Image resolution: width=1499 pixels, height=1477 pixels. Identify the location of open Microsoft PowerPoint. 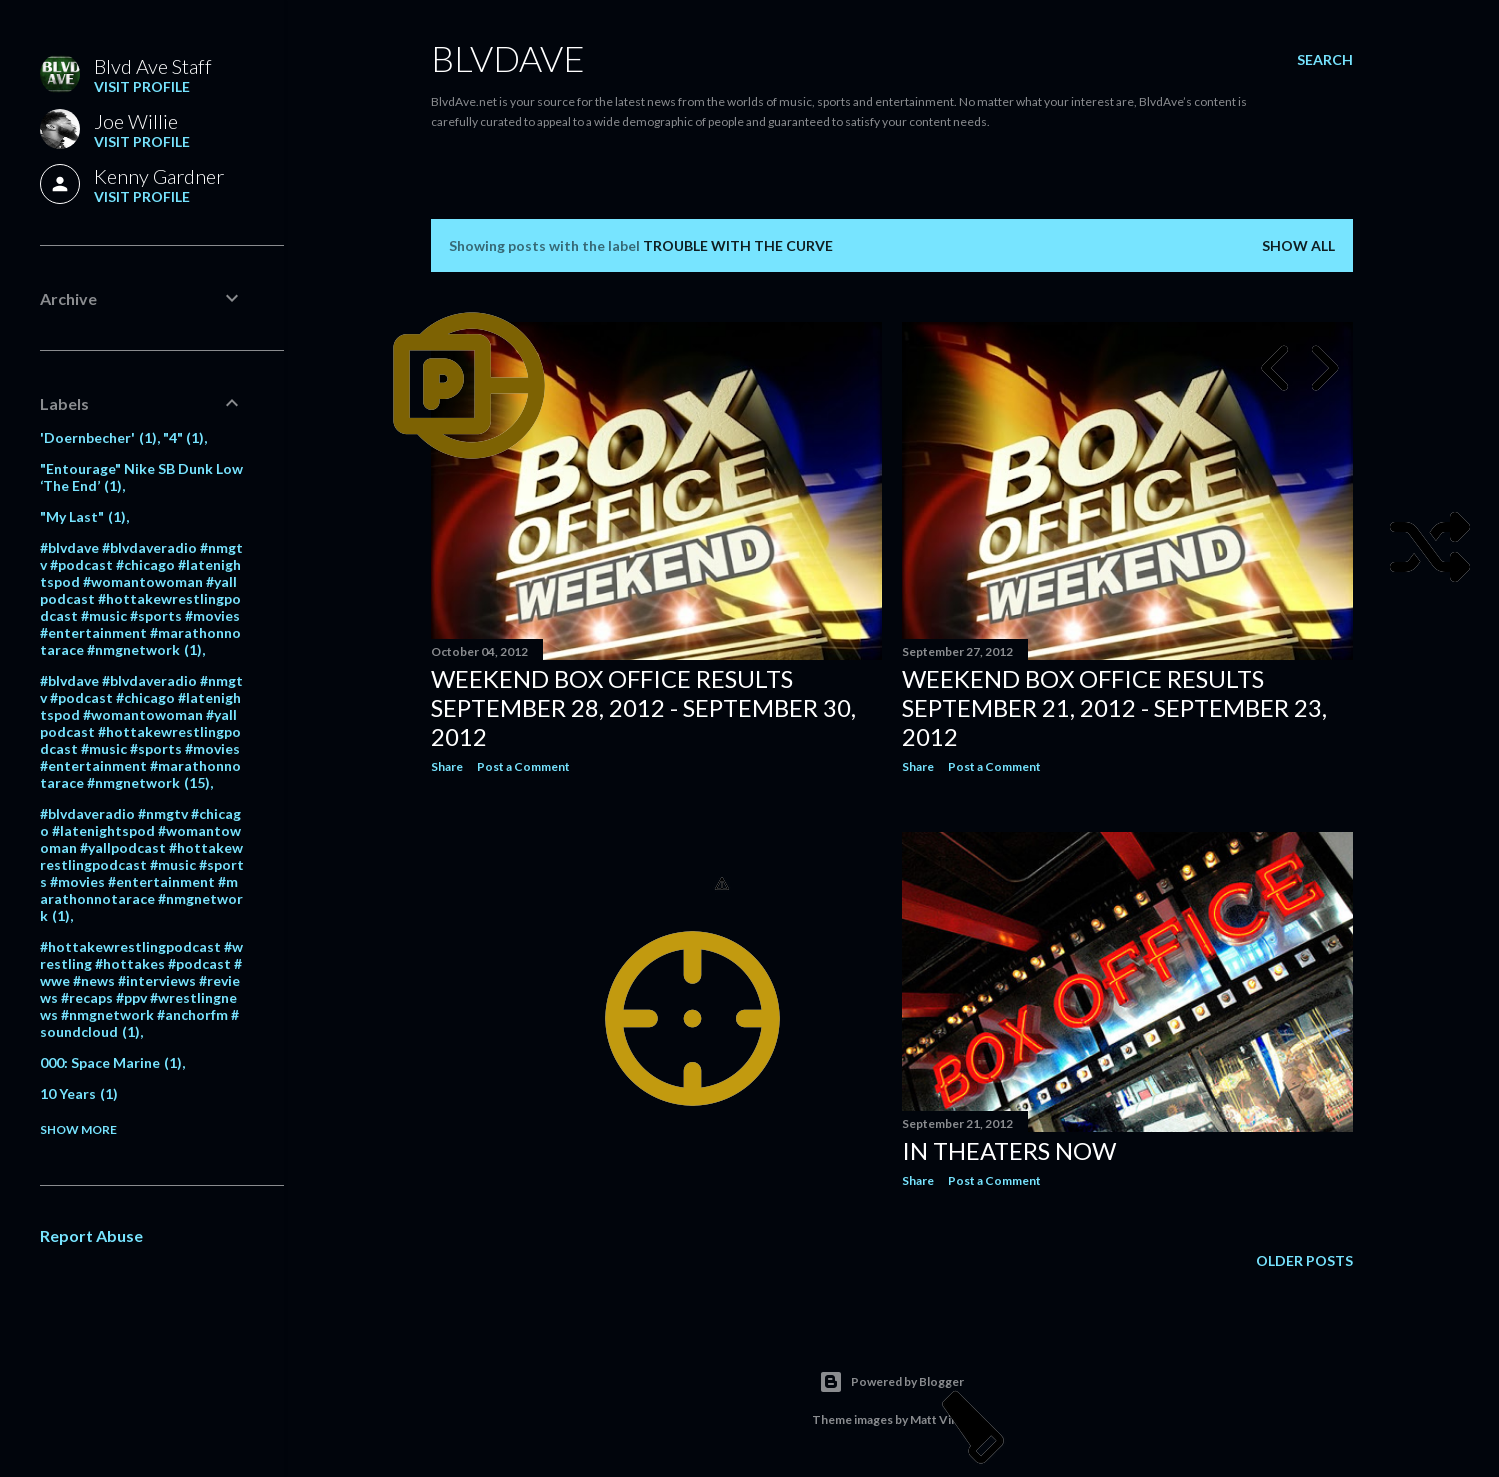
(466, 385).